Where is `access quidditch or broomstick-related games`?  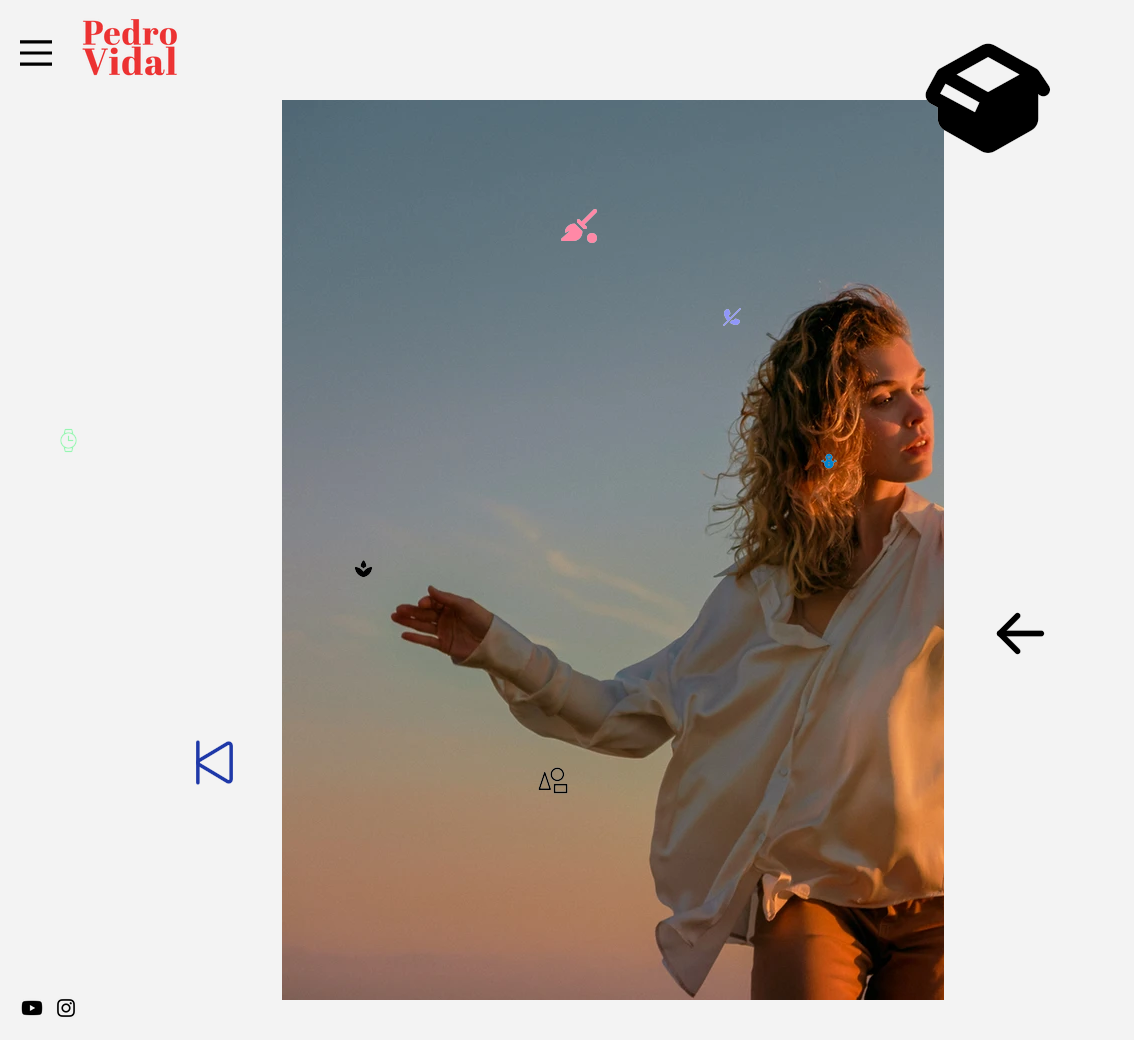 access quidditch or broomstick-related games is located at coordinates (579, 225).